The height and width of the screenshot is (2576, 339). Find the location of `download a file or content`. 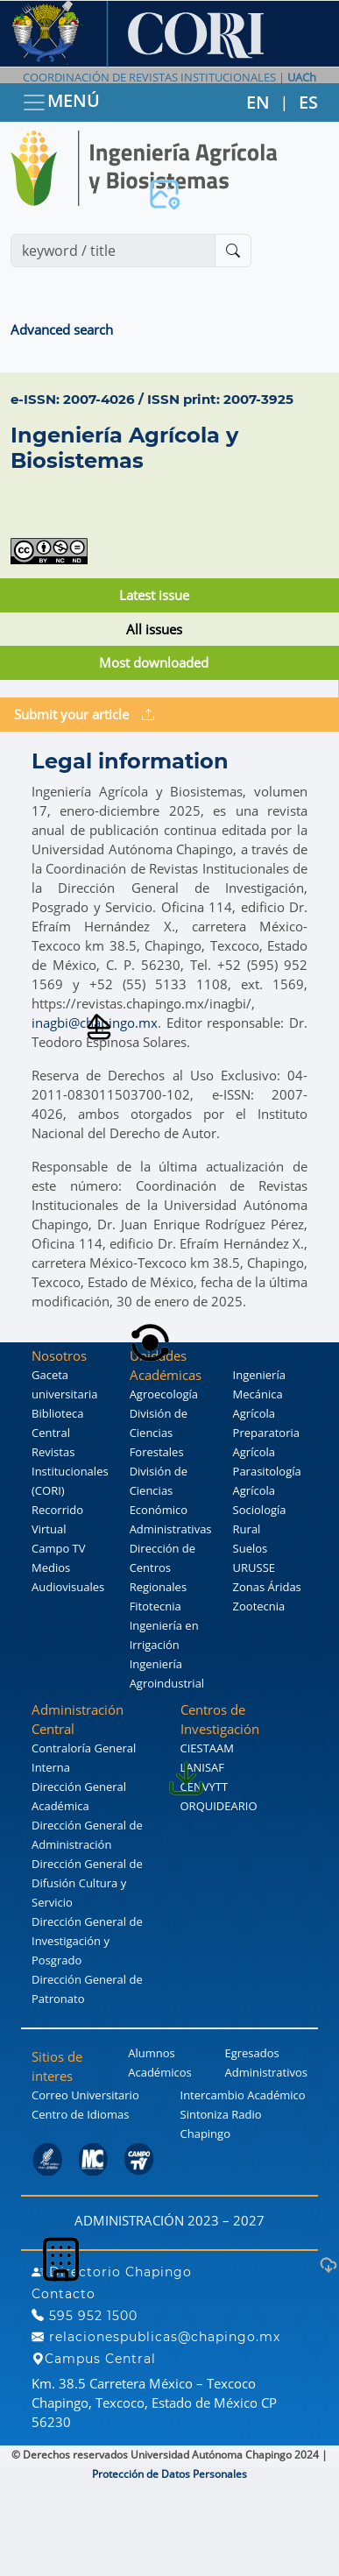

download a file or content is located at coordinates (186, 1778).